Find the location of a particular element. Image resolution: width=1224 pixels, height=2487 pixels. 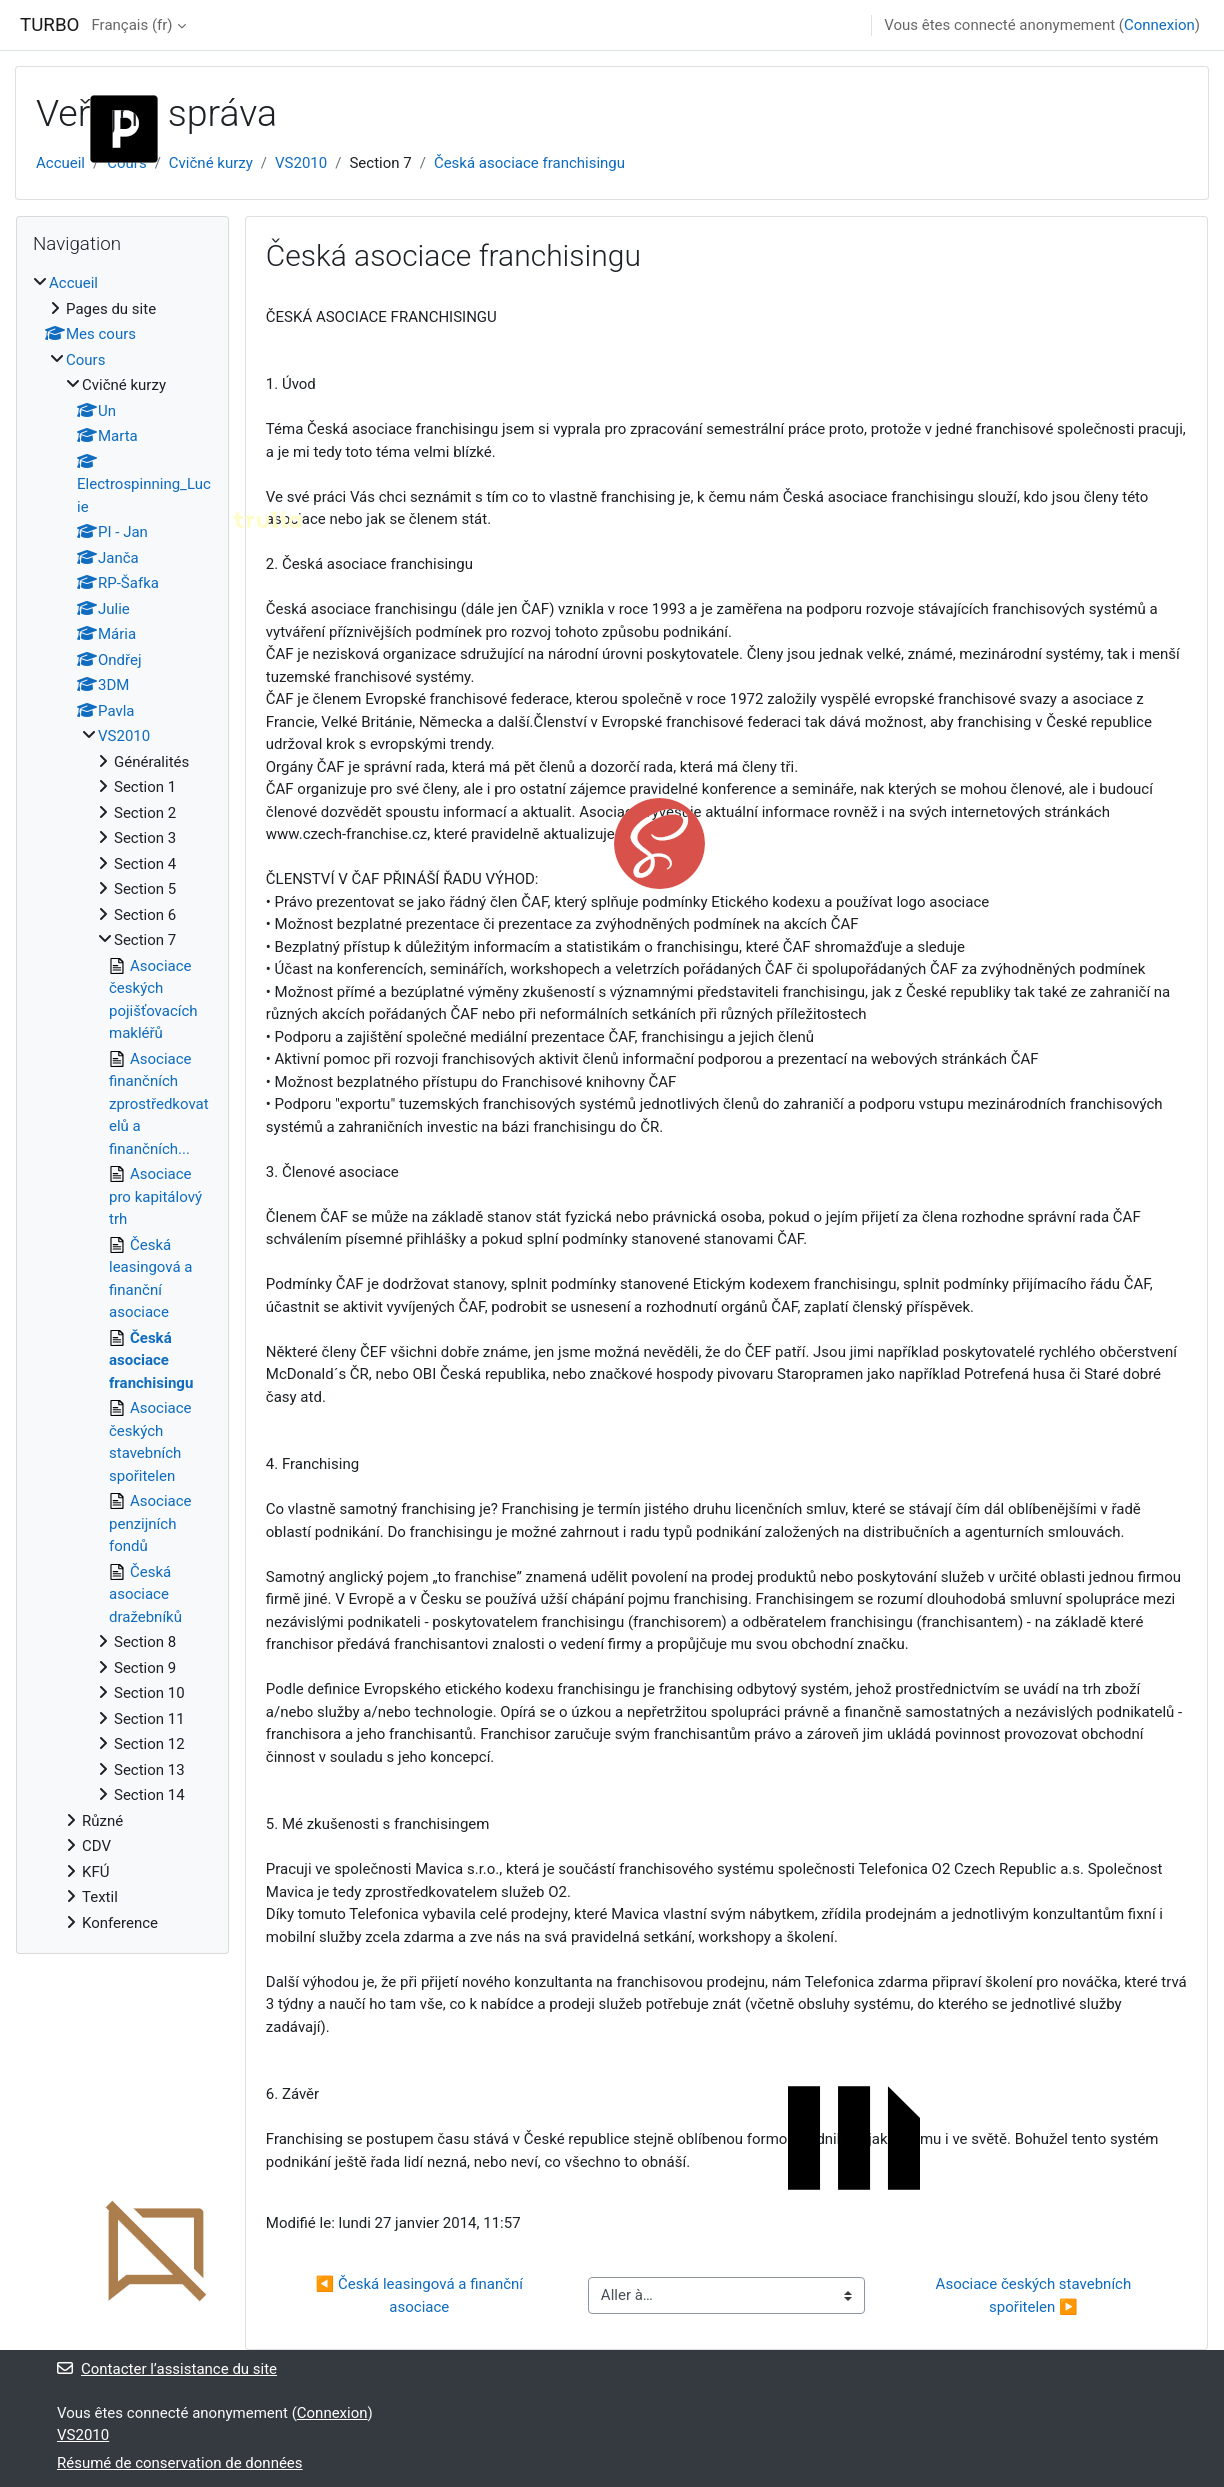

open the Trulia real estate app is located at coordinates (267, 519).